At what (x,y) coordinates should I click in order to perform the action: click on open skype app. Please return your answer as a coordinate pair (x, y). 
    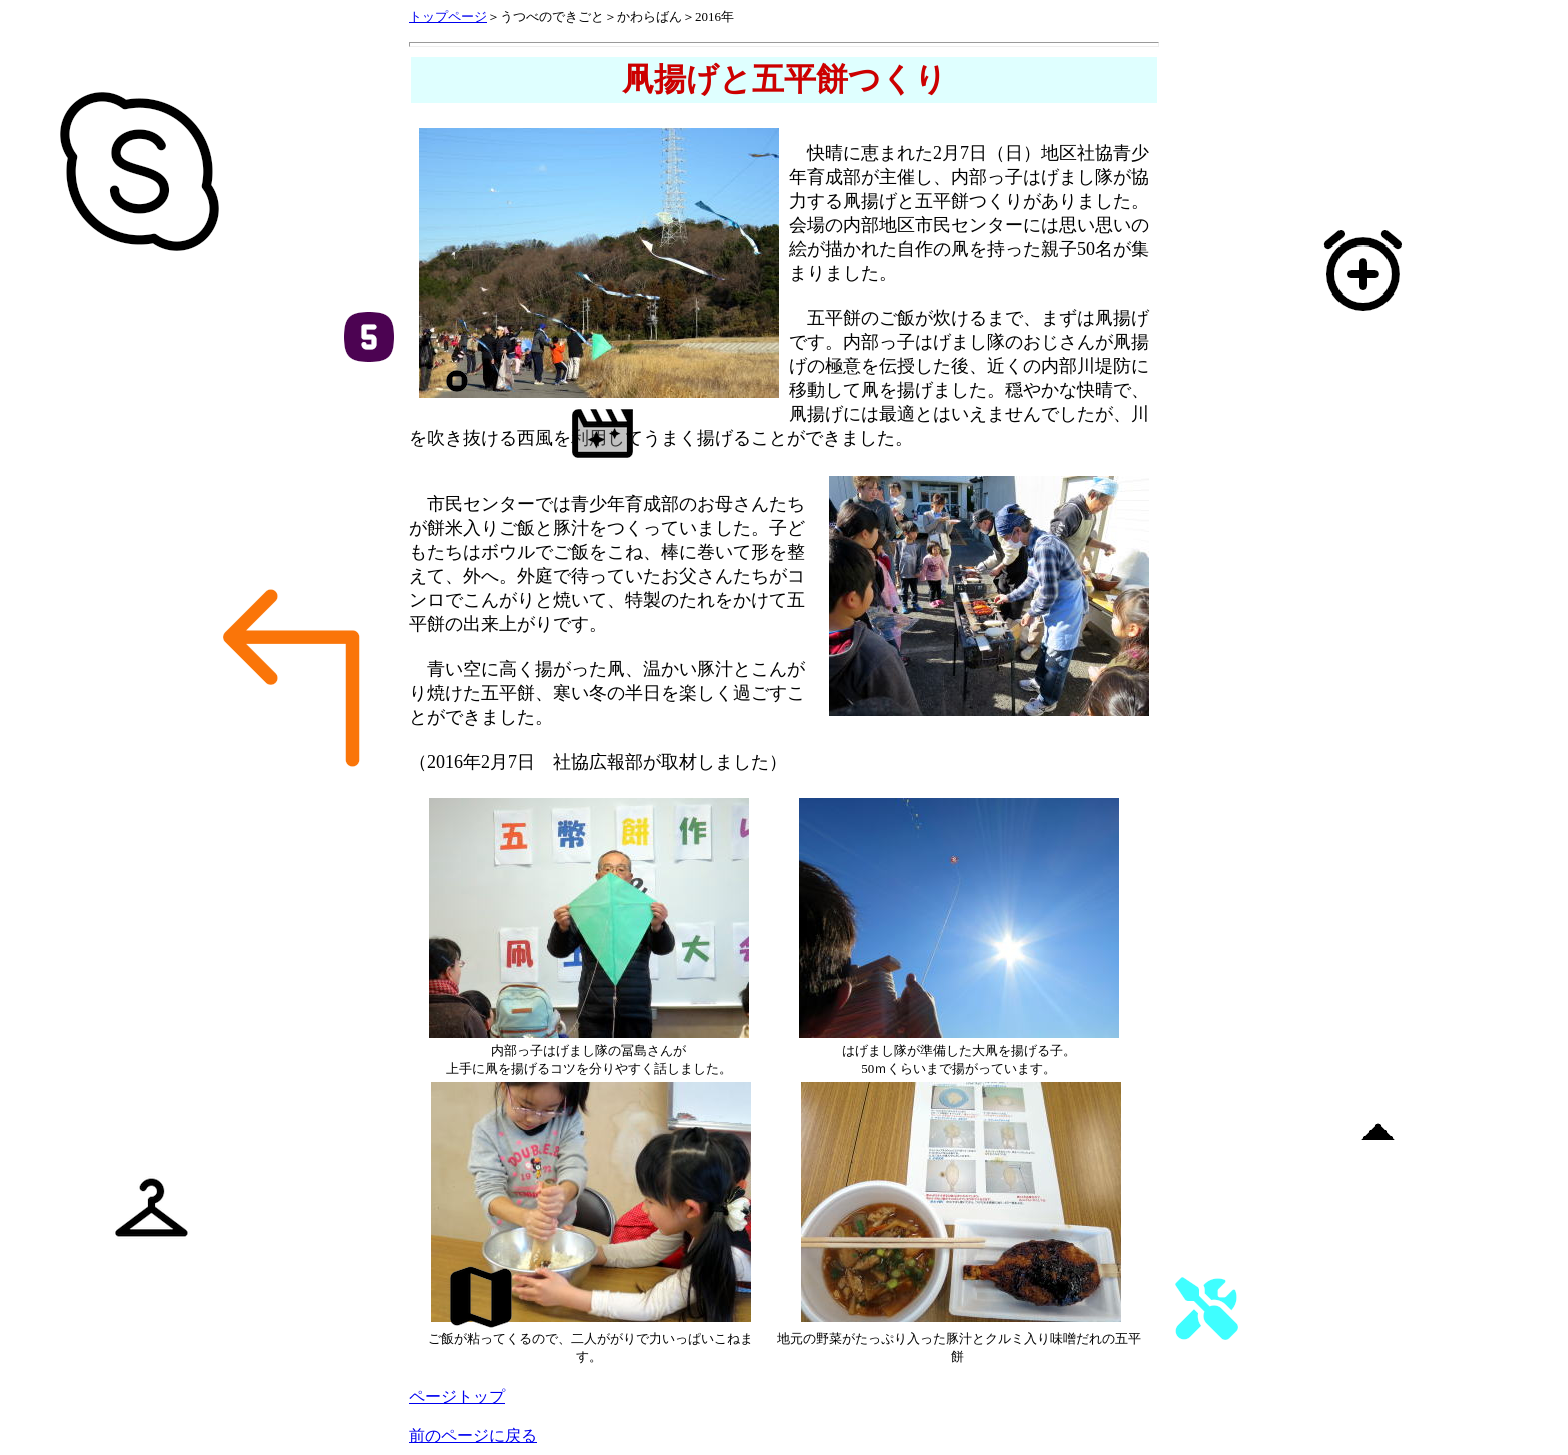
    Looking at the image, I should click on (139, 171).